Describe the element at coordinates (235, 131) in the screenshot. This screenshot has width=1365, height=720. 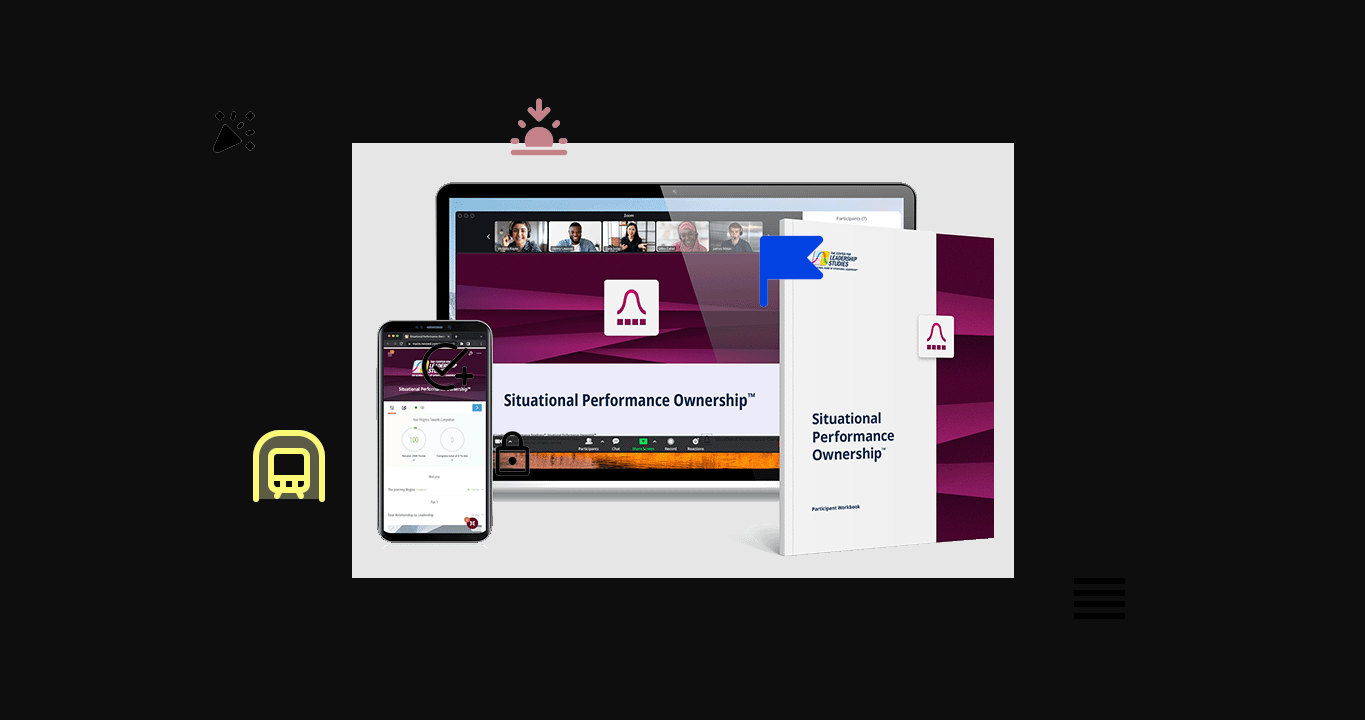
I see `celebration or success state indicator` at that location.